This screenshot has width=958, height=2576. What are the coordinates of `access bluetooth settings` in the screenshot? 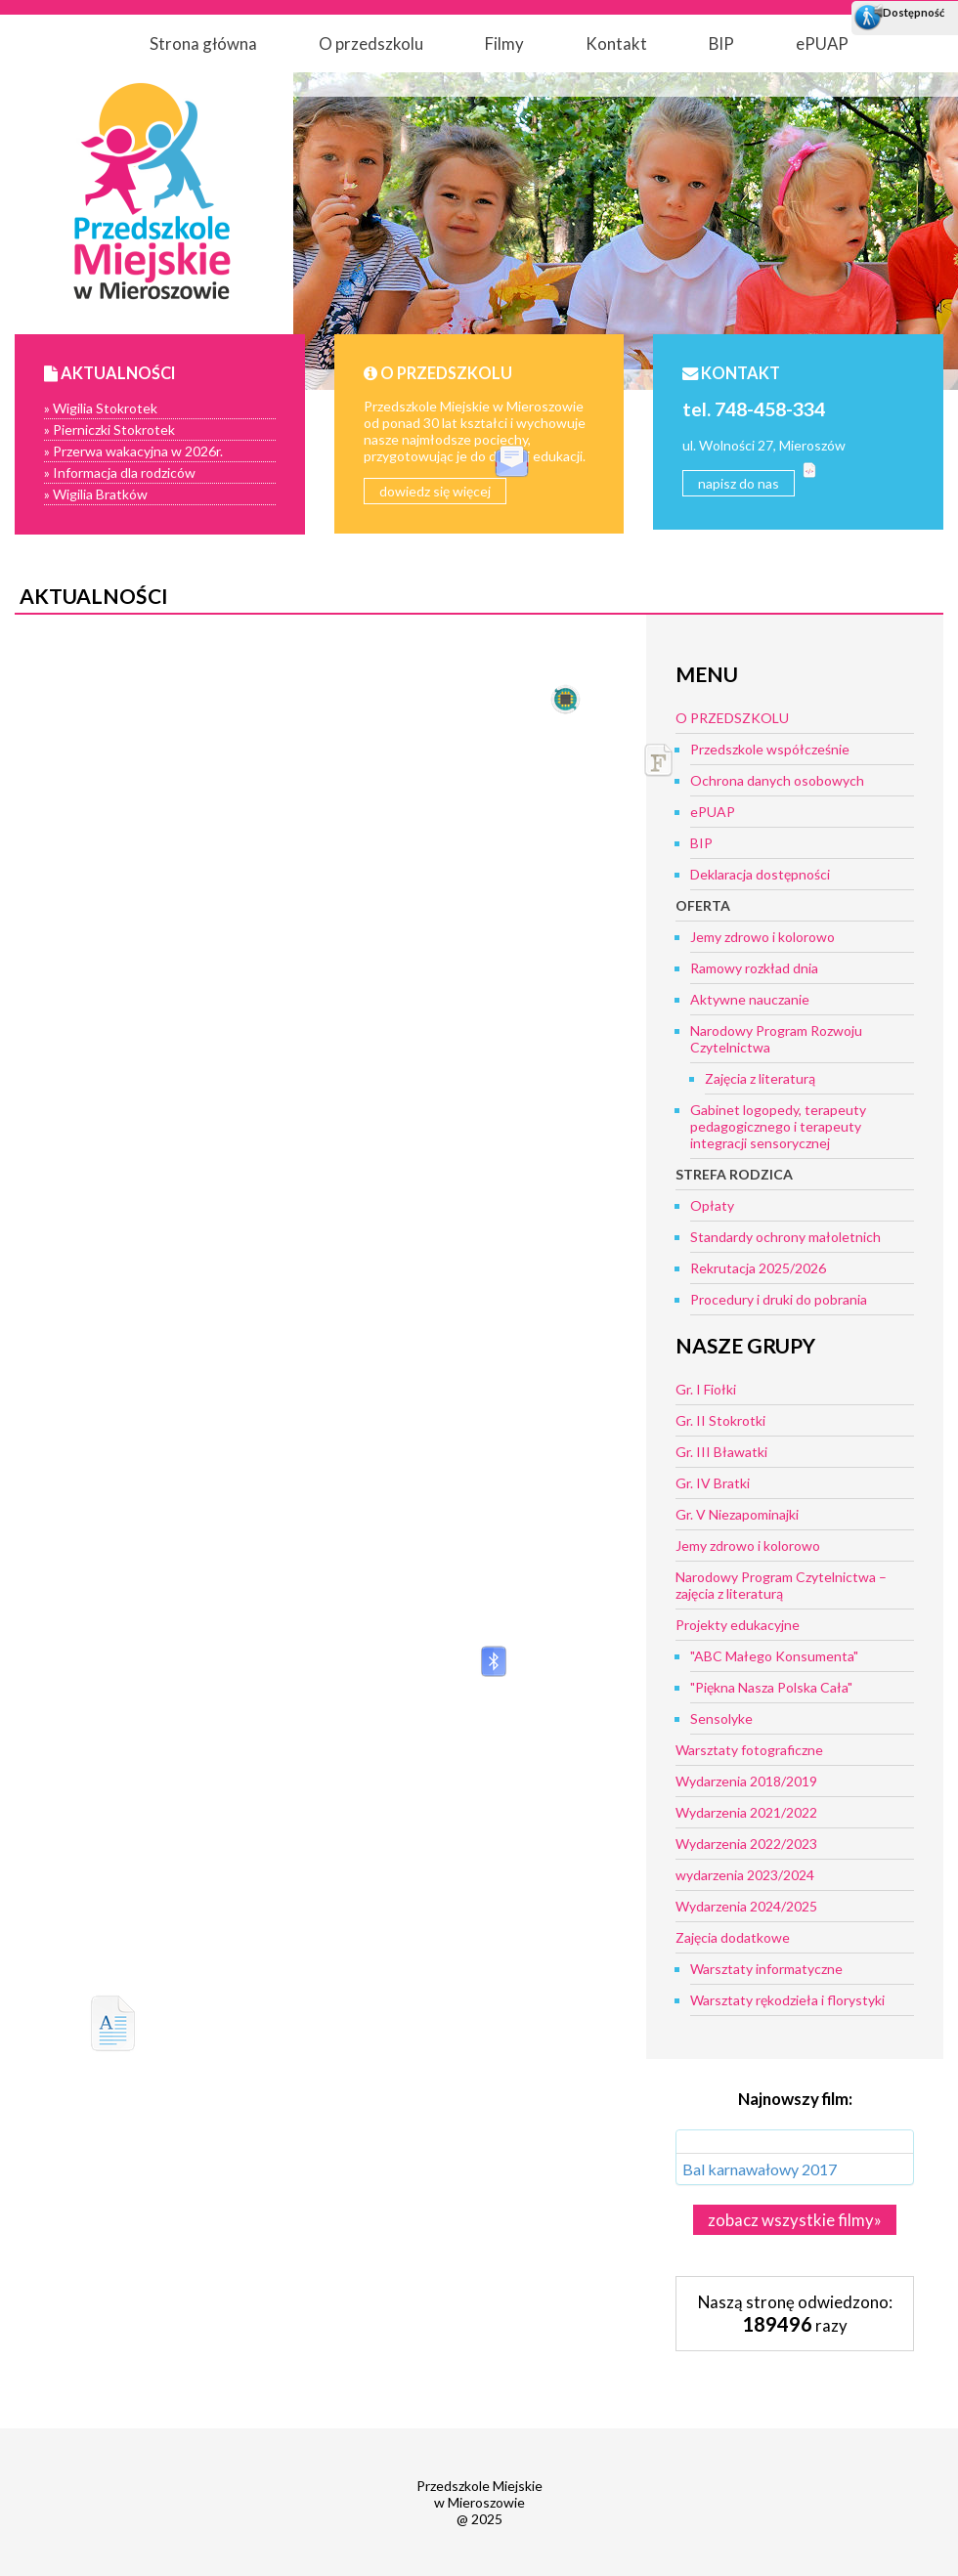 It's located at (494, 1661).